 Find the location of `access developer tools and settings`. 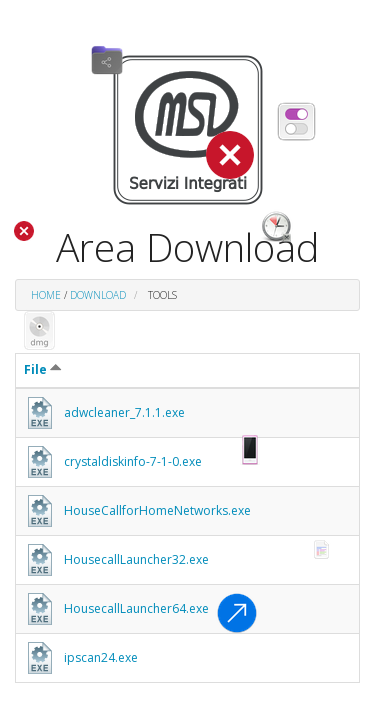

access developer tools and settings is located at coordinates (321, 549).